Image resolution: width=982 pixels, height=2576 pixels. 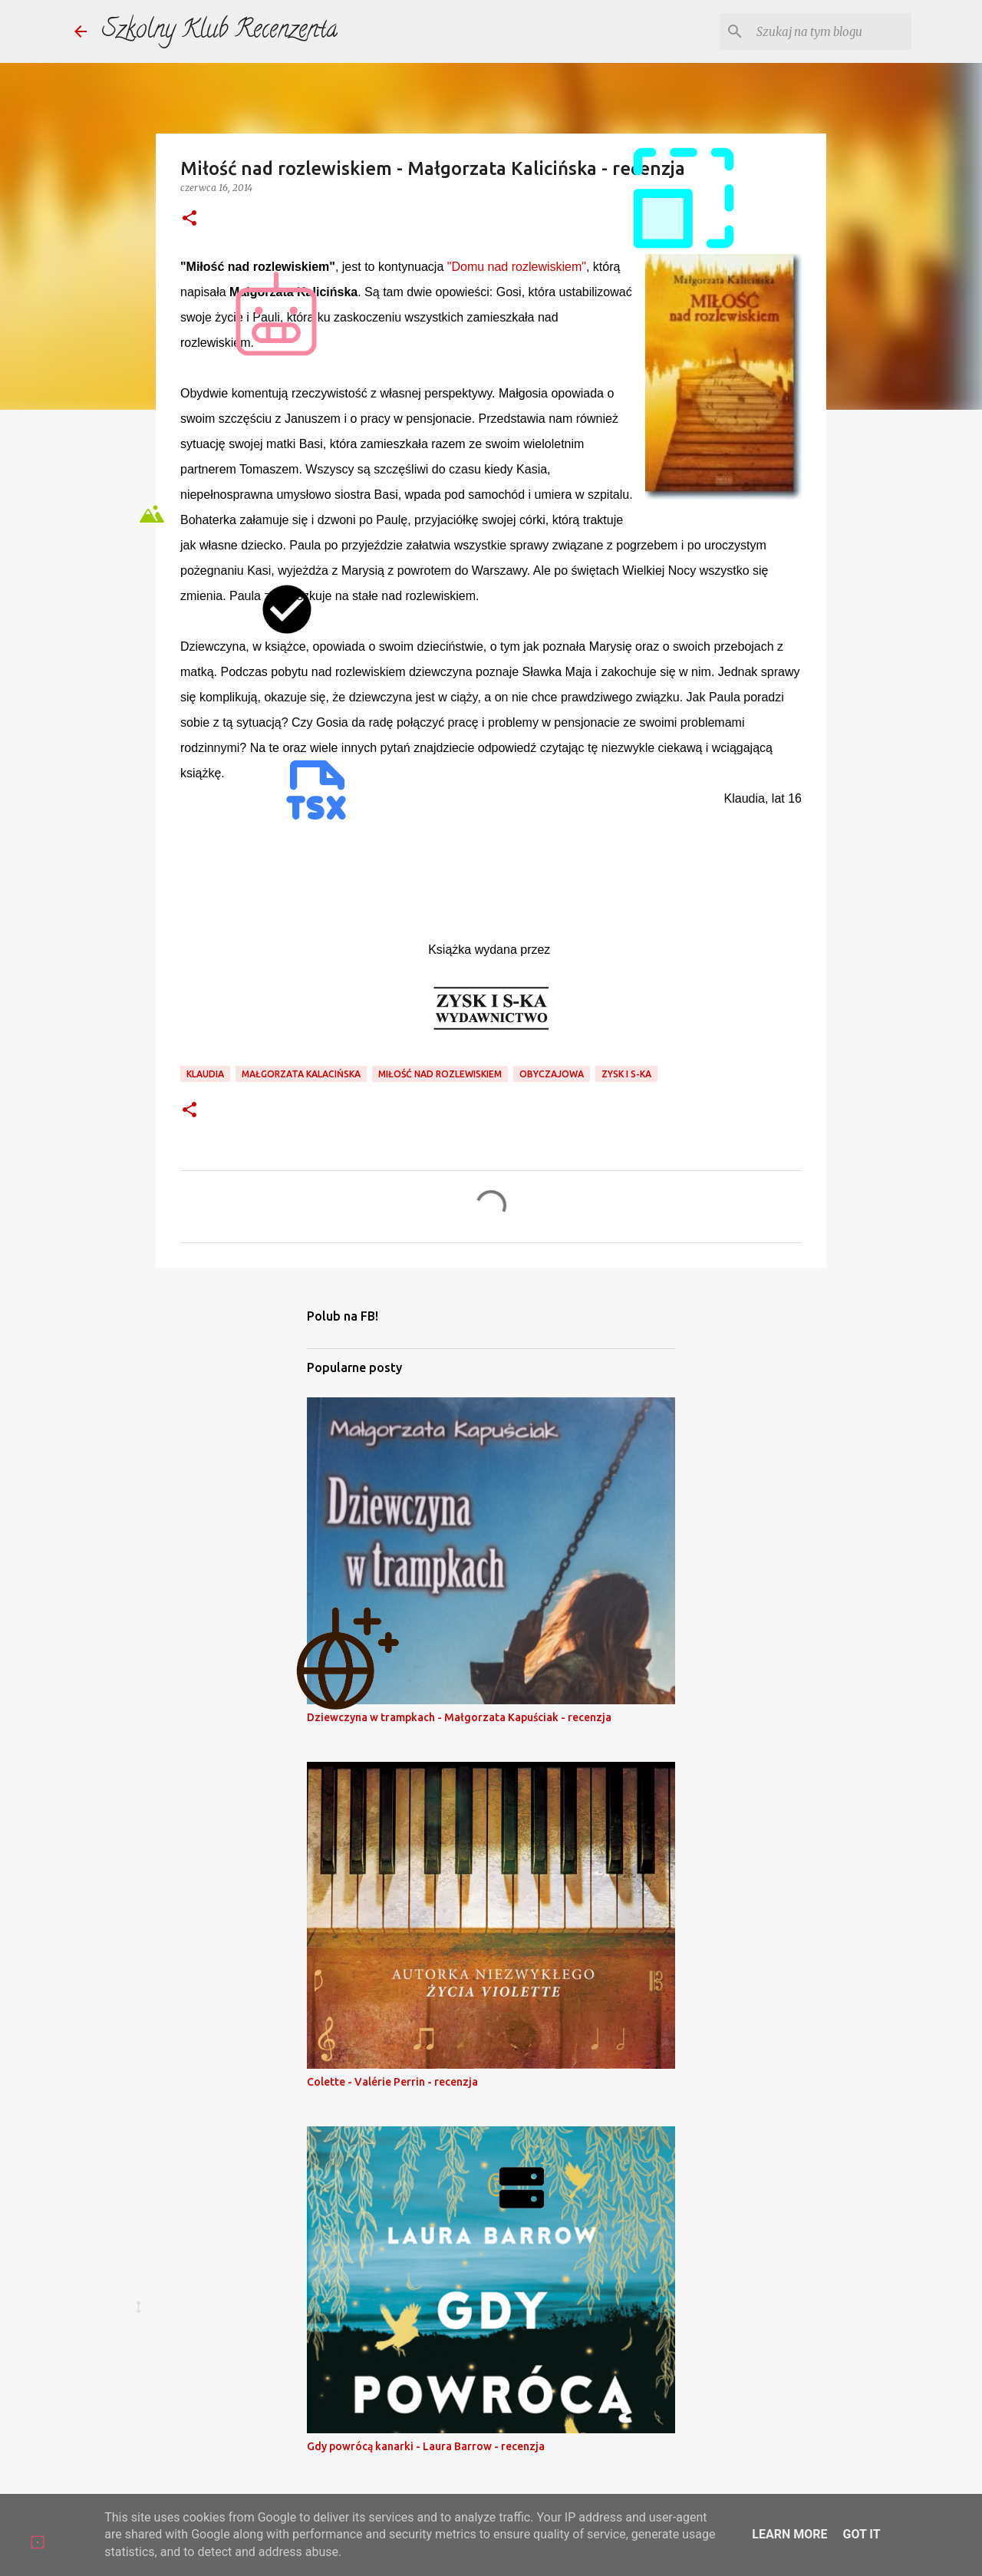 I want to click on access storage or server settings, so click(x=522, y=2188).